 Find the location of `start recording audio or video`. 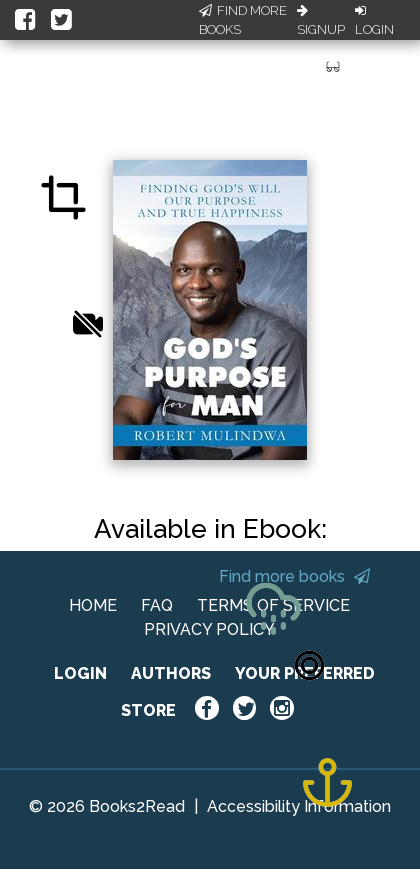

start recording audio or video is located at coordinates (309, 665).